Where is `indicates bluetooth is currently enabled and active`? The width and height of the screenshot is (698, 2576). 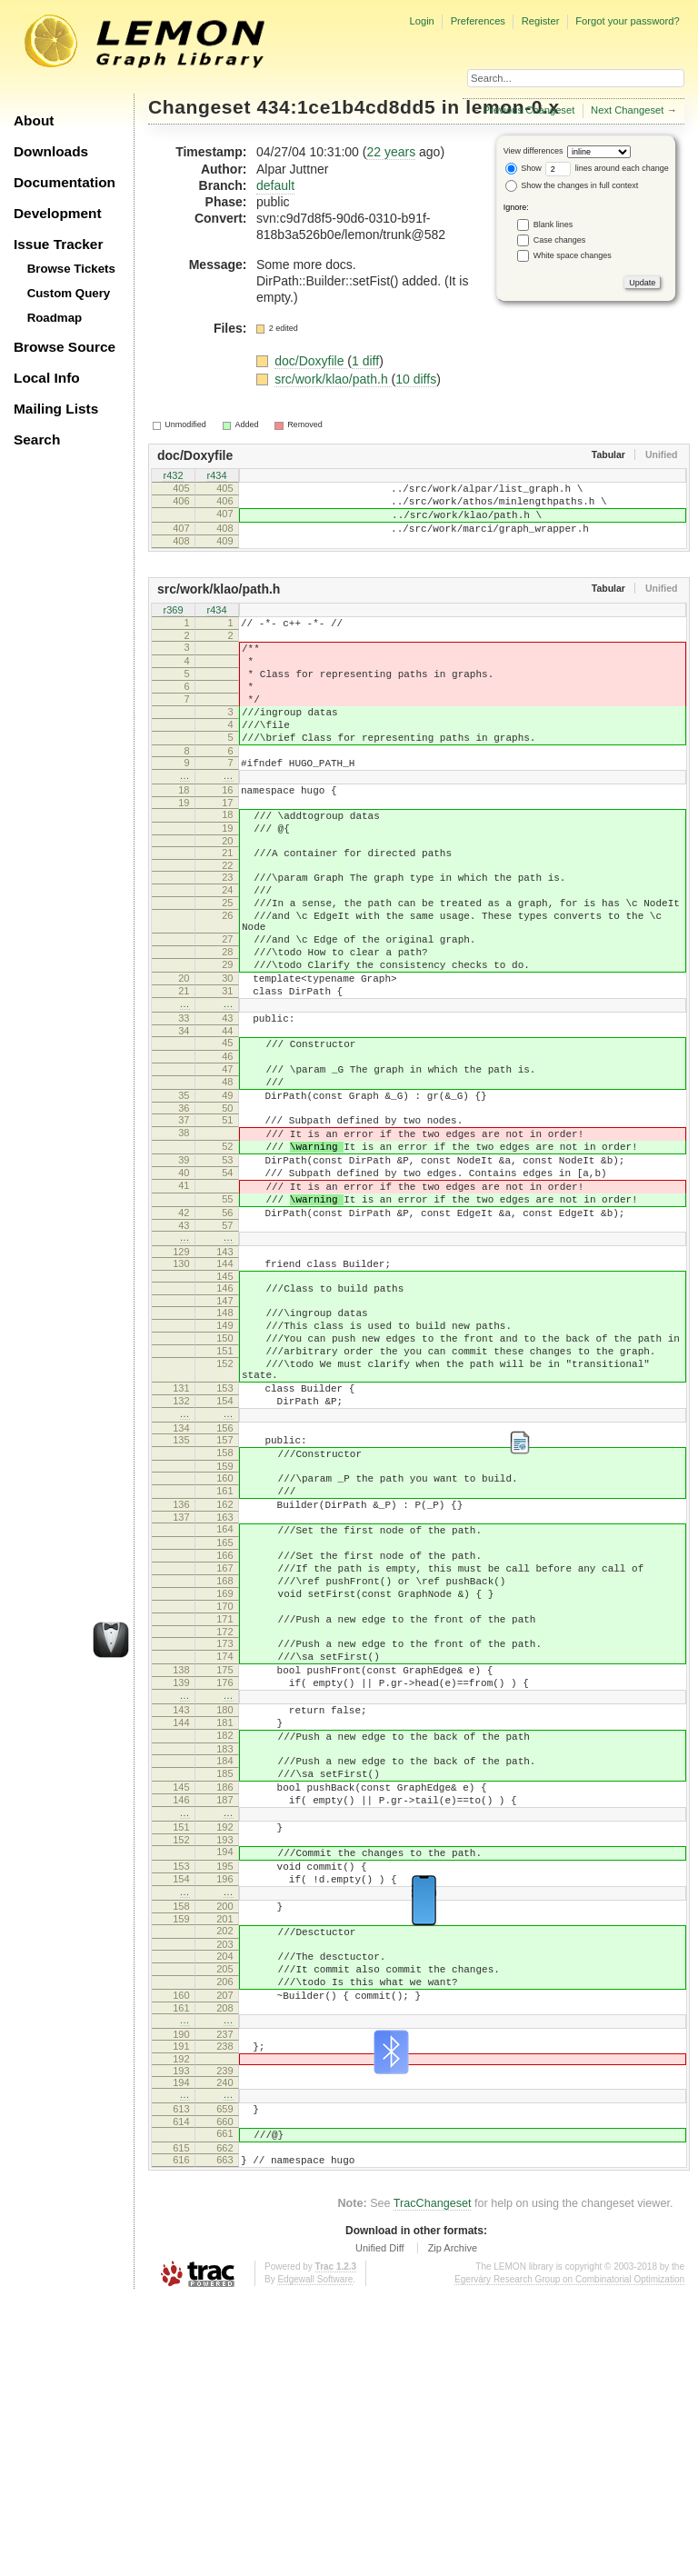
indicates bluetooth is currently enabled and active is located at coordinates (391, 2052).